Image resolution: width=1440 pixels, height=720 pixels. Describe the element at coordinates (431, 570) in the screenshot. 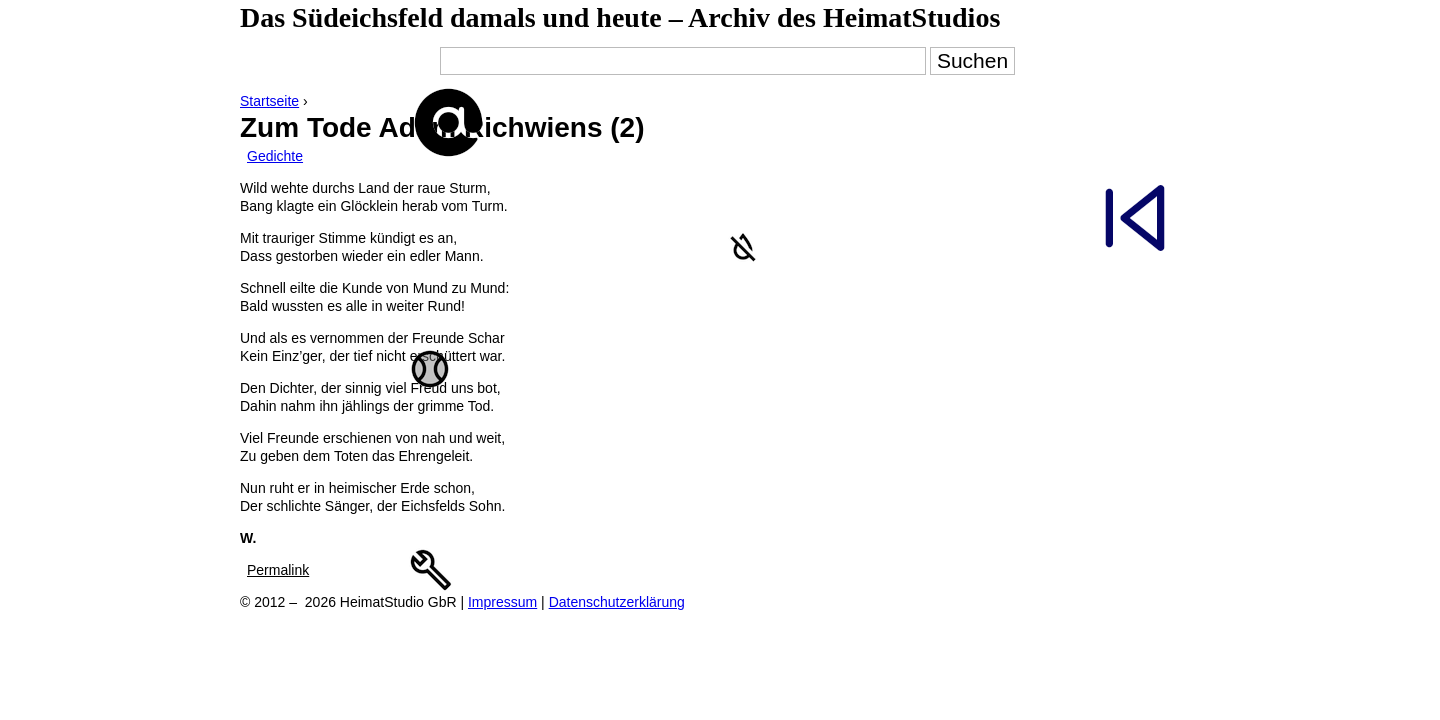

I see `access settings or configuration options` at that location.